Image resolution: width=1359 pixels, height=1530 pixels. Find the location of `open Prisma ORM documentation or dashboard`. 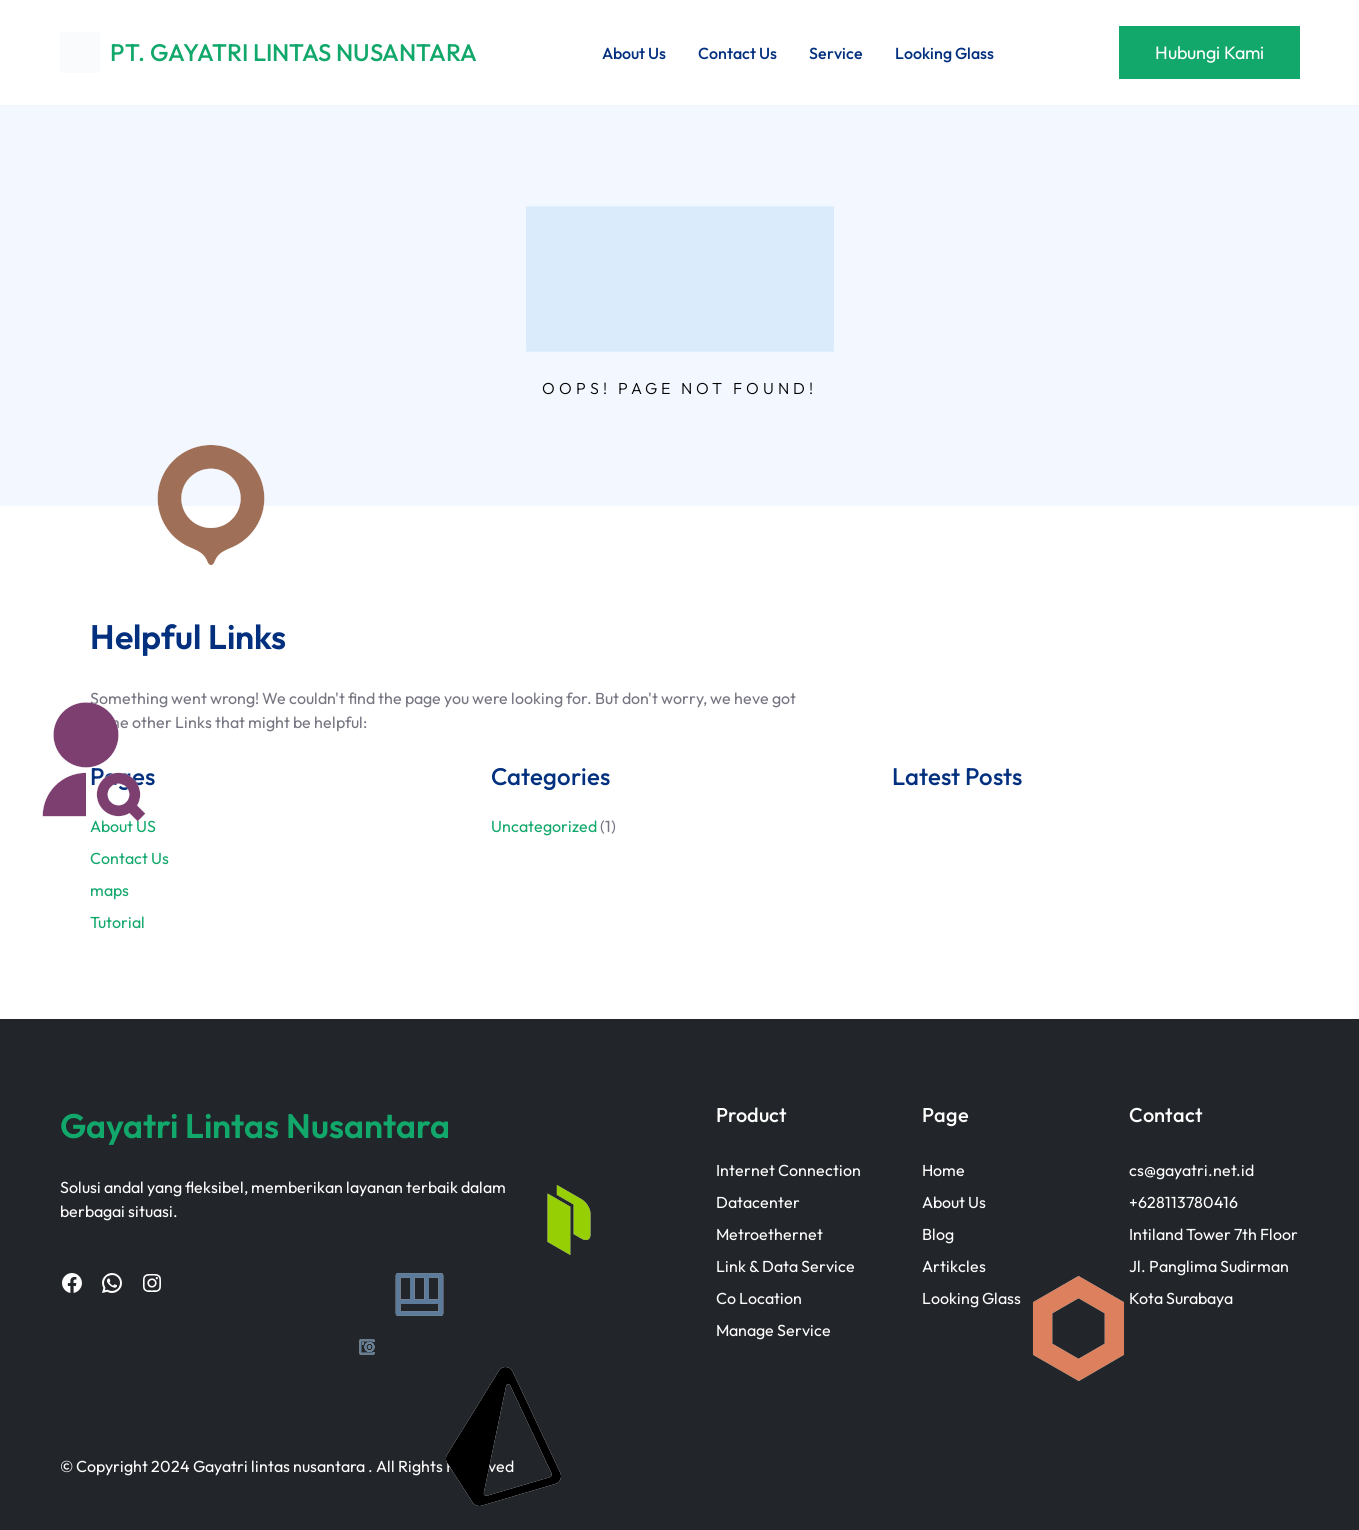

open Prisma ORM documentation or dashboard is located at coordinates (503, 1436).